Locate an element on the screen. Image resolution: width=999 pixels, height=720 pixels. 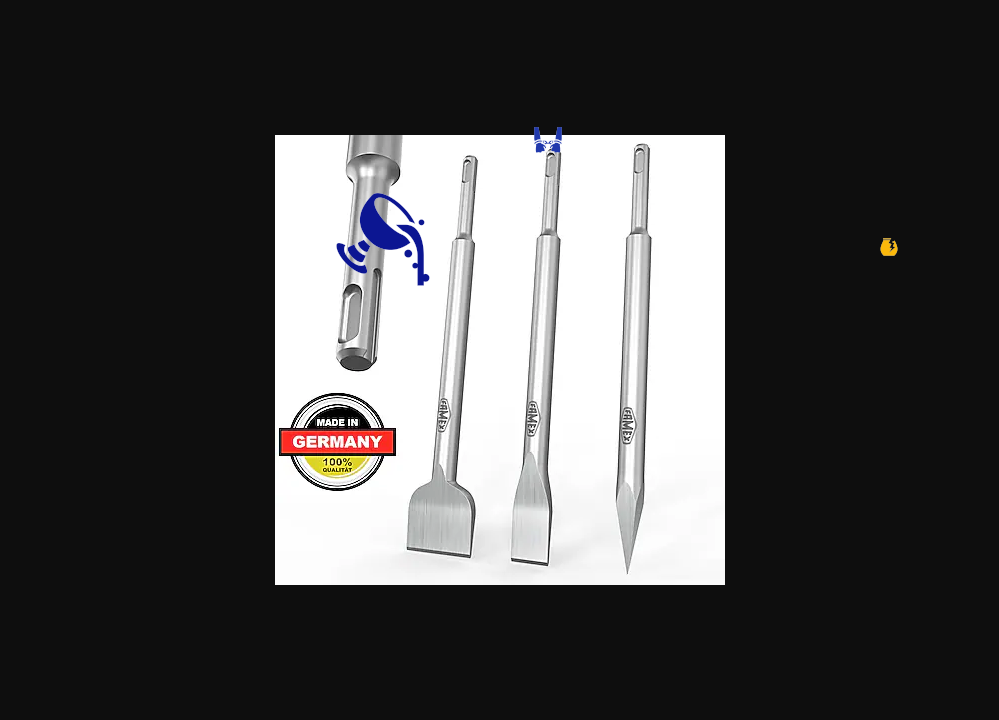
indicates a broken or damaged item is located at coordinates (889, 247).